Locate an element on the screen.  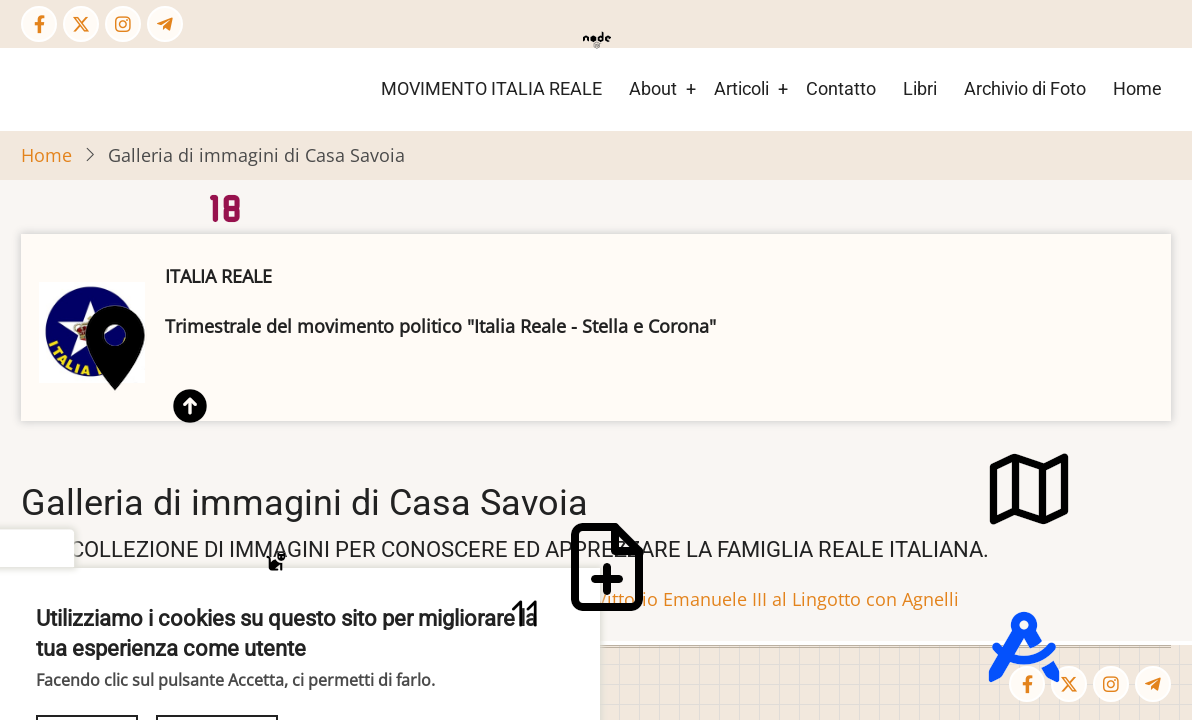
indicates item number 11 in a list or sequence is located at coordinates (526, 613).